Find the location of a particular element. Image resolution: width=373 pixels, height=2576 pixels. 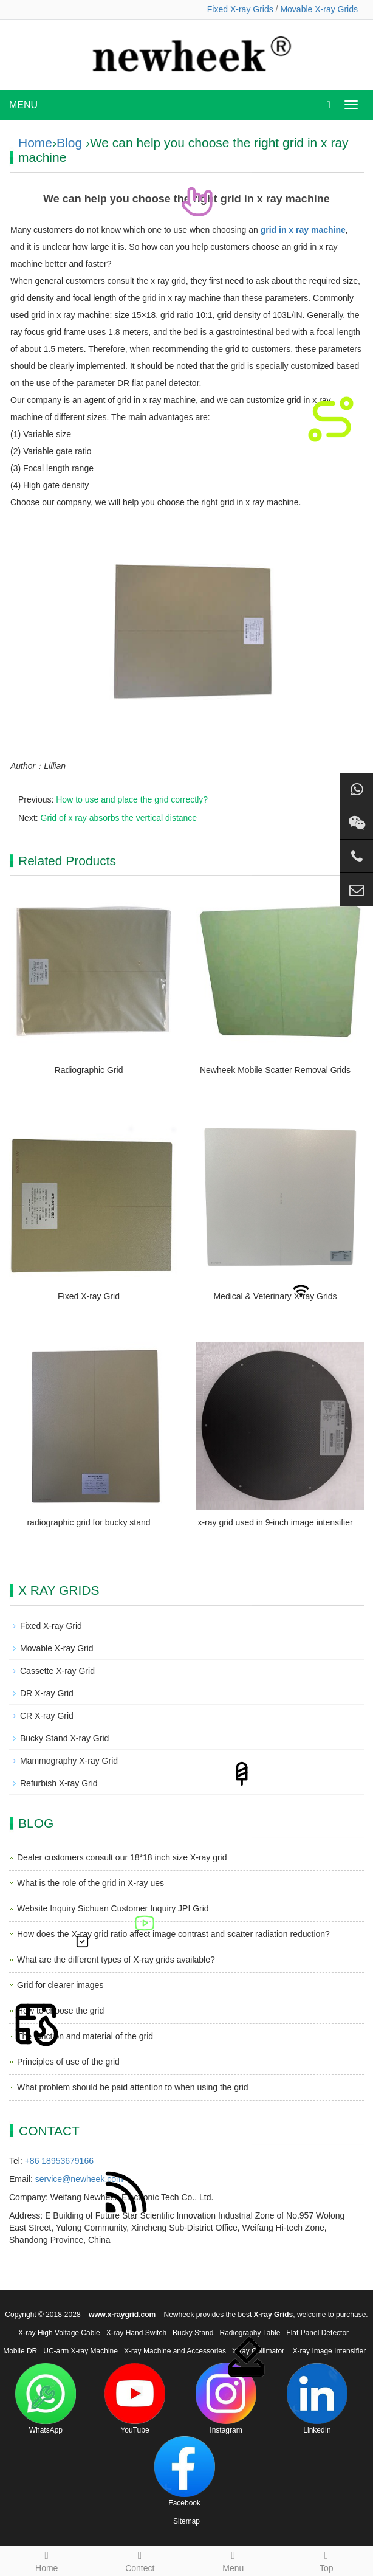

rock on or metal hand gesture is located at coordinates (197, 201).